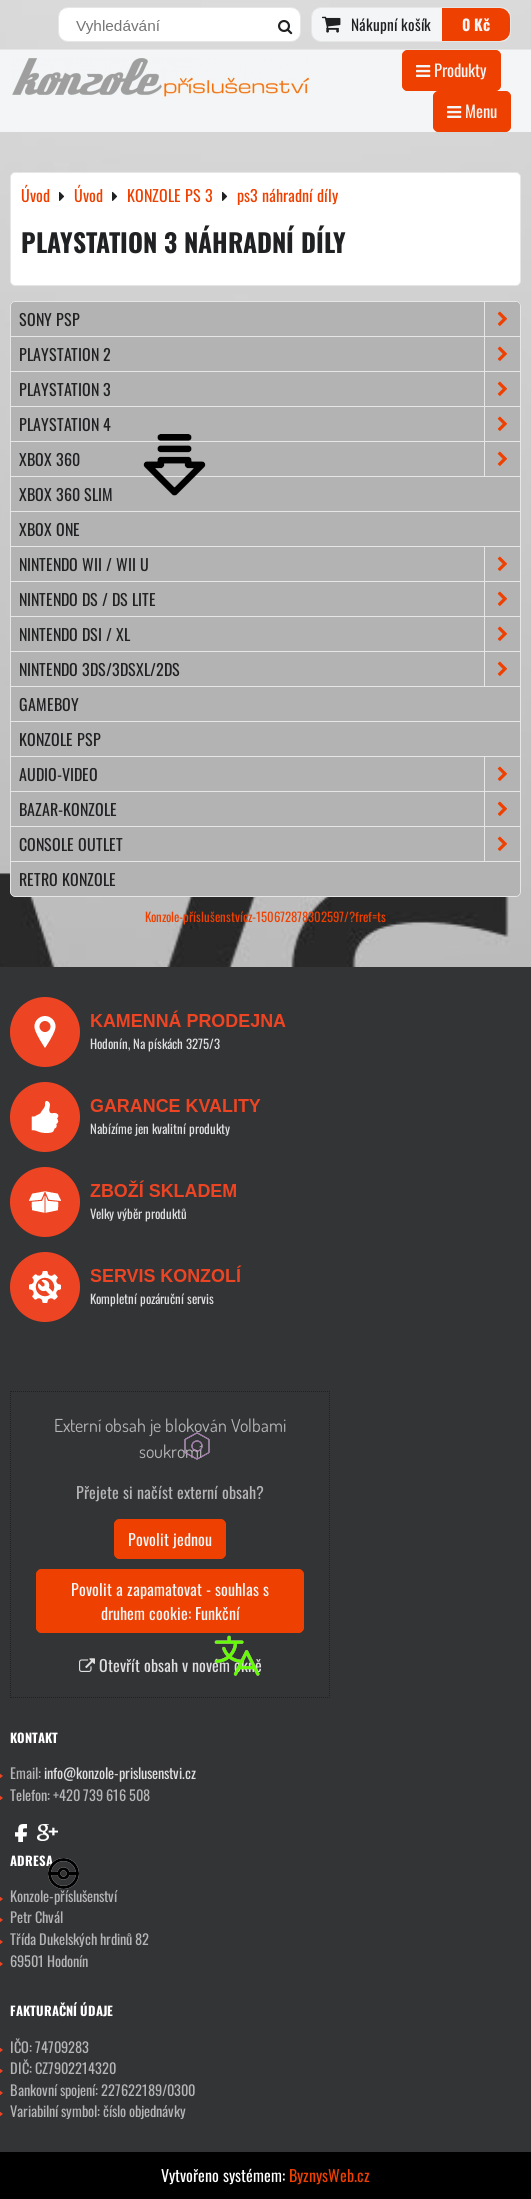 Image resolution: width=531 pixels, height=2199 pixels. Describe the element at coordinates (197, 1446) in the screenshot. I see `access settings or configuration options` at that location.